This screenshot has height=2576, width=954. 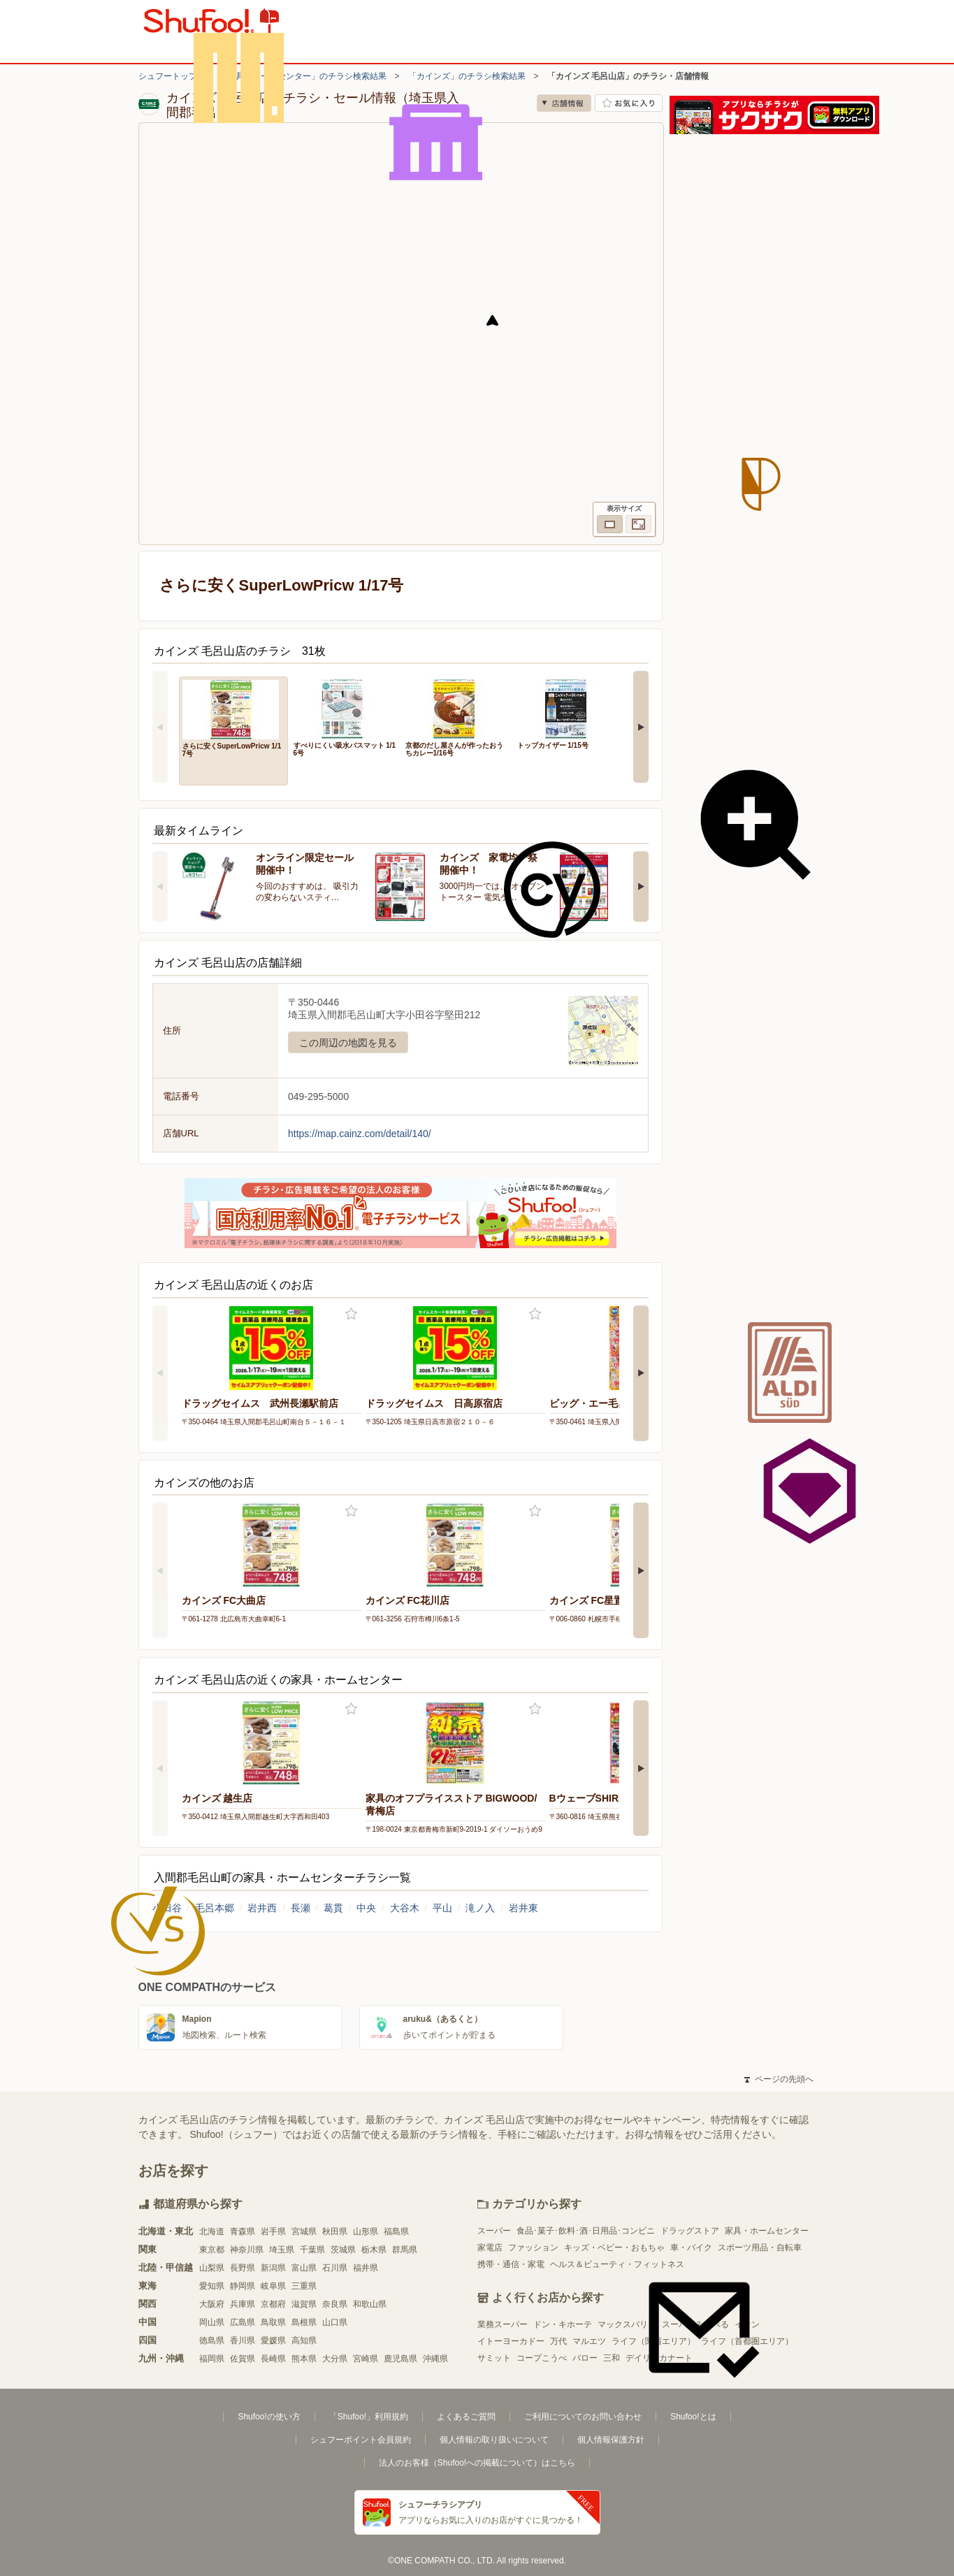 I want to click on visit the RubyGems package repository, so click(x=809, y=1491).